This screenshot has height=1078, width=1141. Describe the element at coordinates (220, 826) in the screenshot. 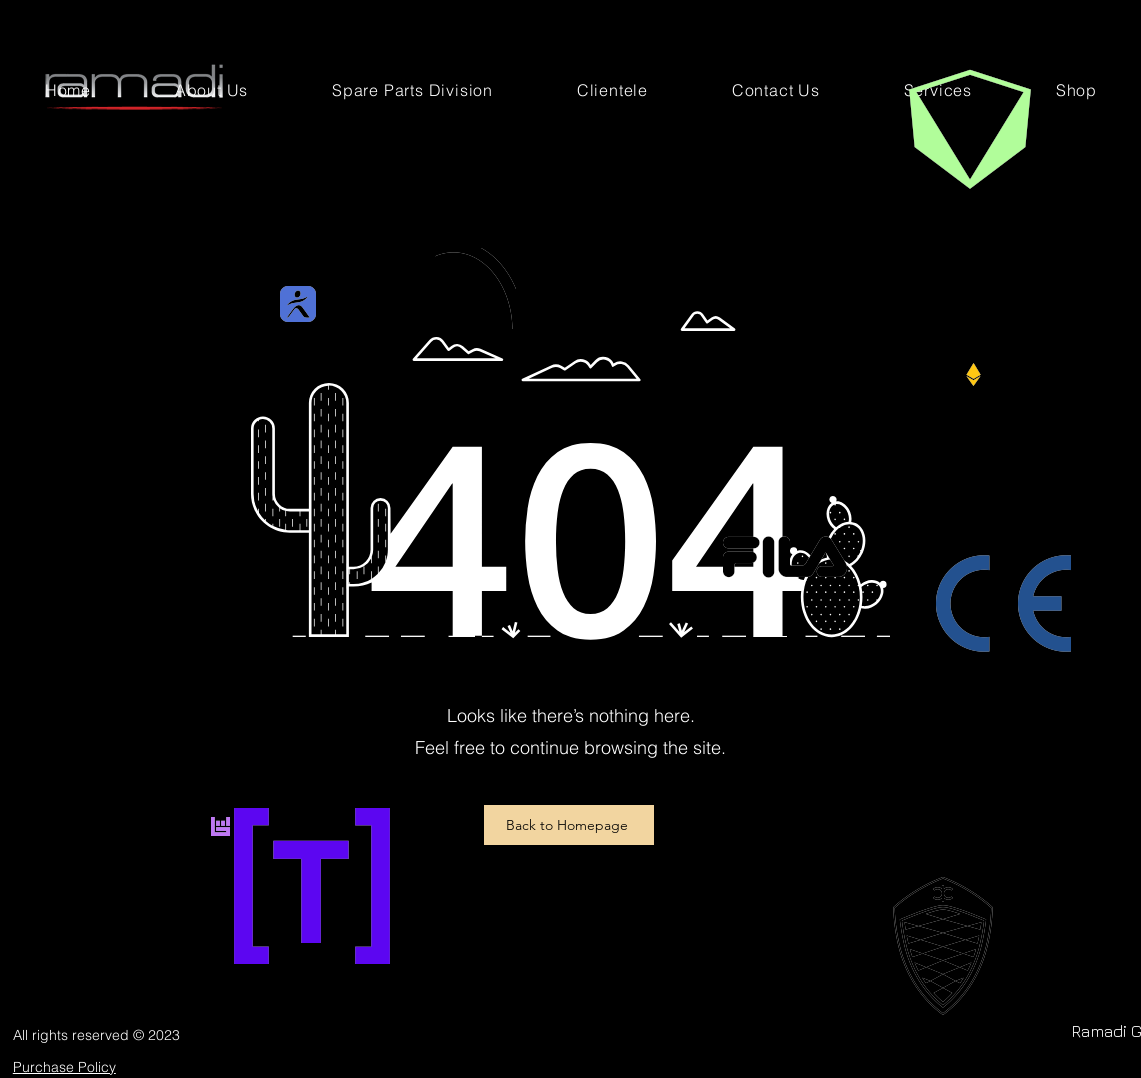

I see `open the Bandsintown app` at that location.